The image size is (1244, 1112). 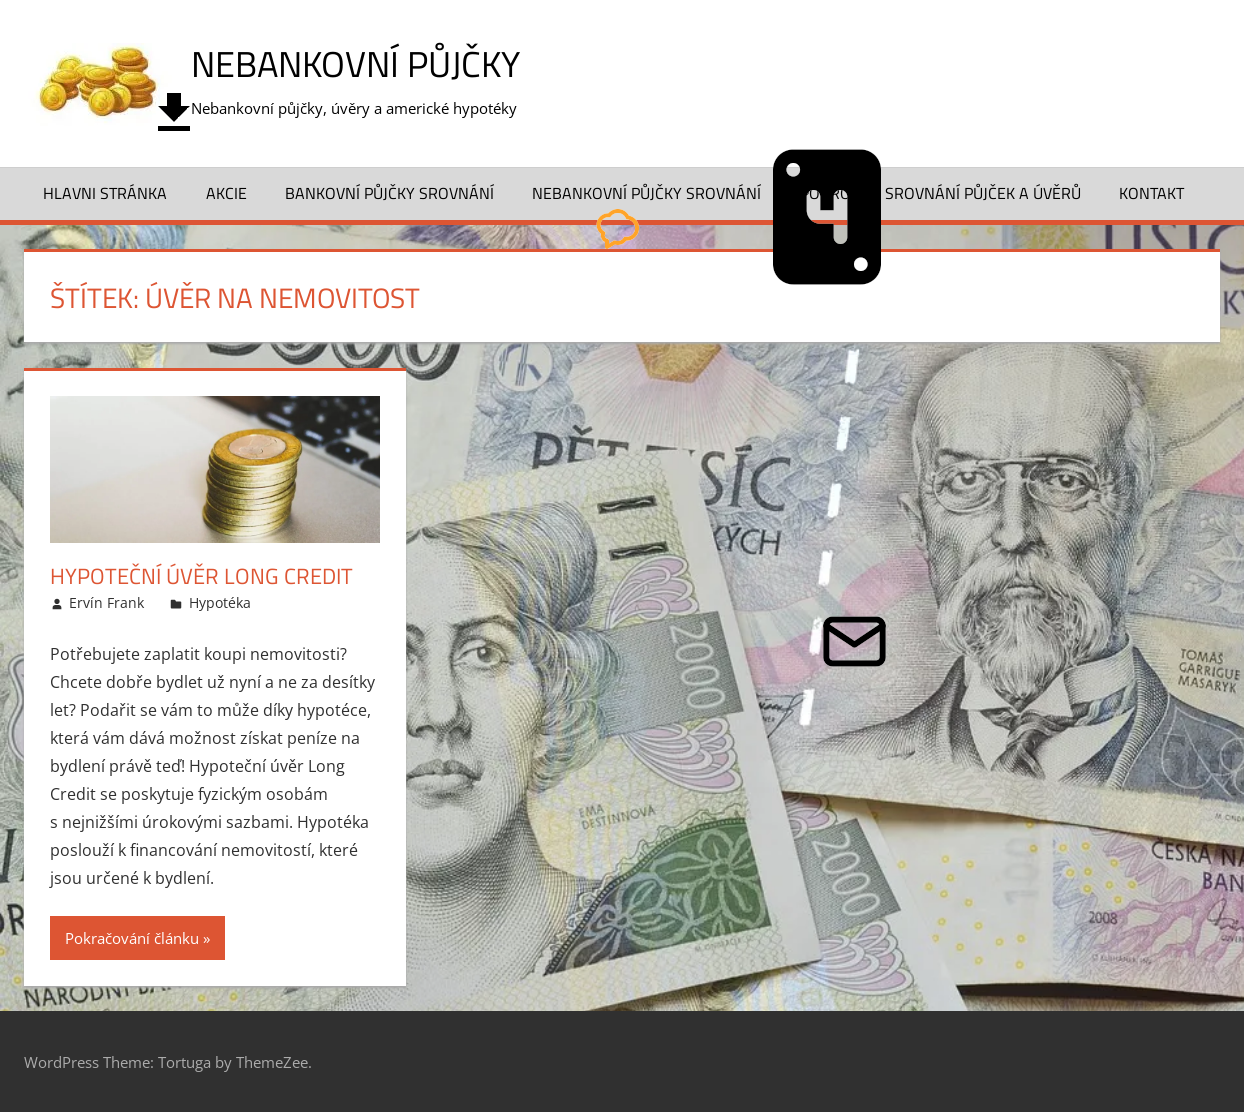 What do you see at coordinates (854, 641) in the screenshot?
I see `open your email inbox` at bounding box center [854, 641].